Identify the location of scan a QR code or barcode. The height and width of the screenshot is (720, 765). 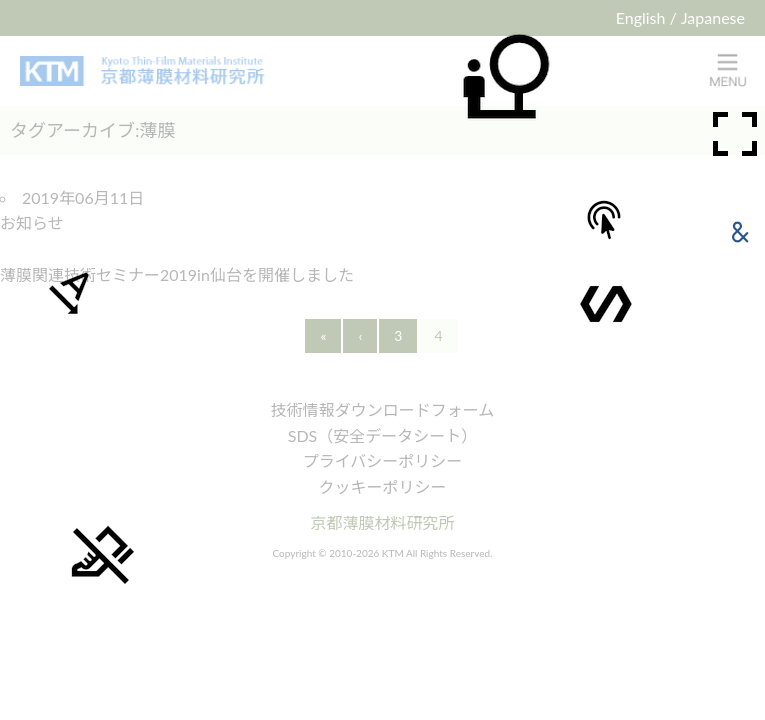
(735, 134).